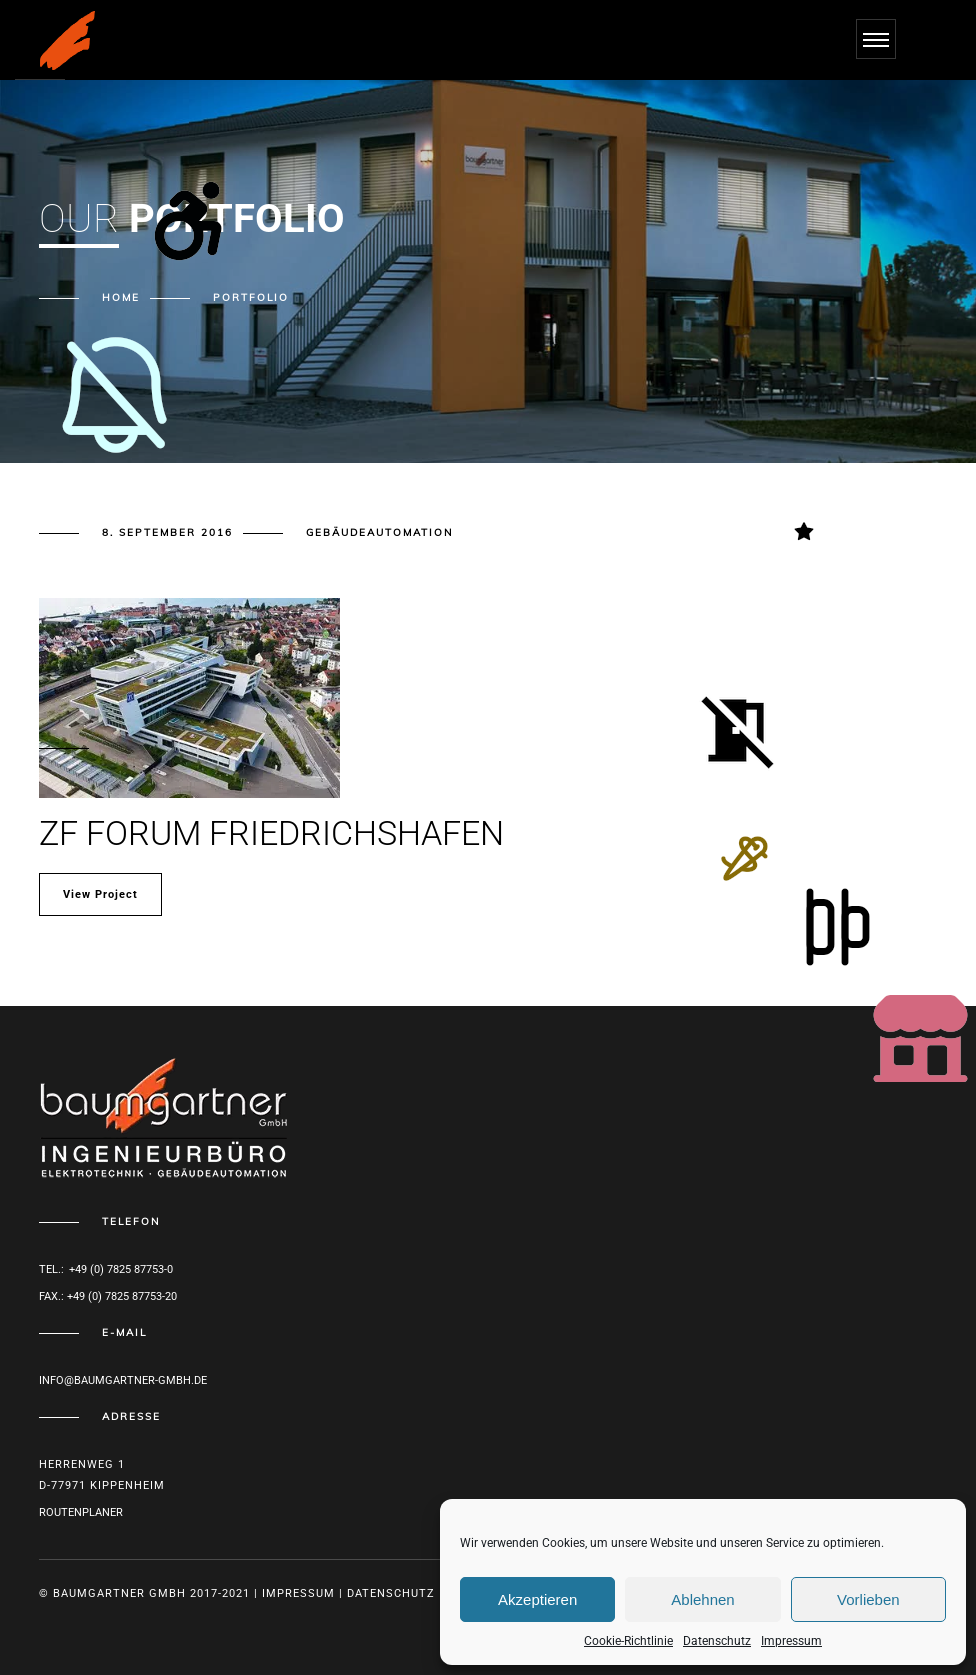 Image resolution: width=976 pixels, height=1675 pixels. What do you see at coordinates (838, 927) in the screenshot?
I see `distribute objects from the left edge` at bounding box center [838, 927].